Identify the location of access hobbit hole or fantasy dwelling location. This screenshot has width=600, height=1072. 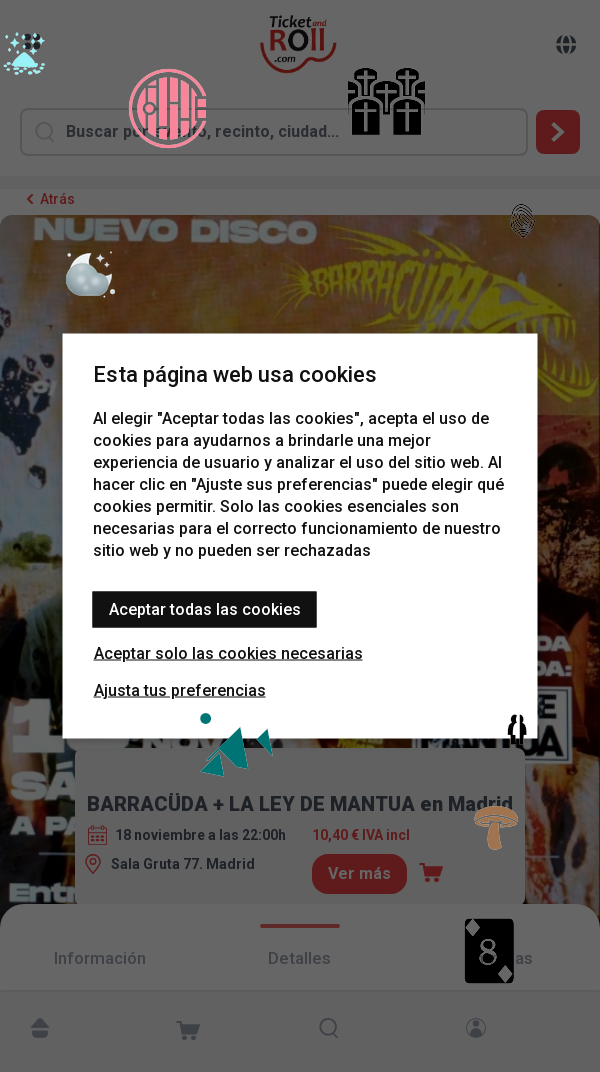
(168, 108).